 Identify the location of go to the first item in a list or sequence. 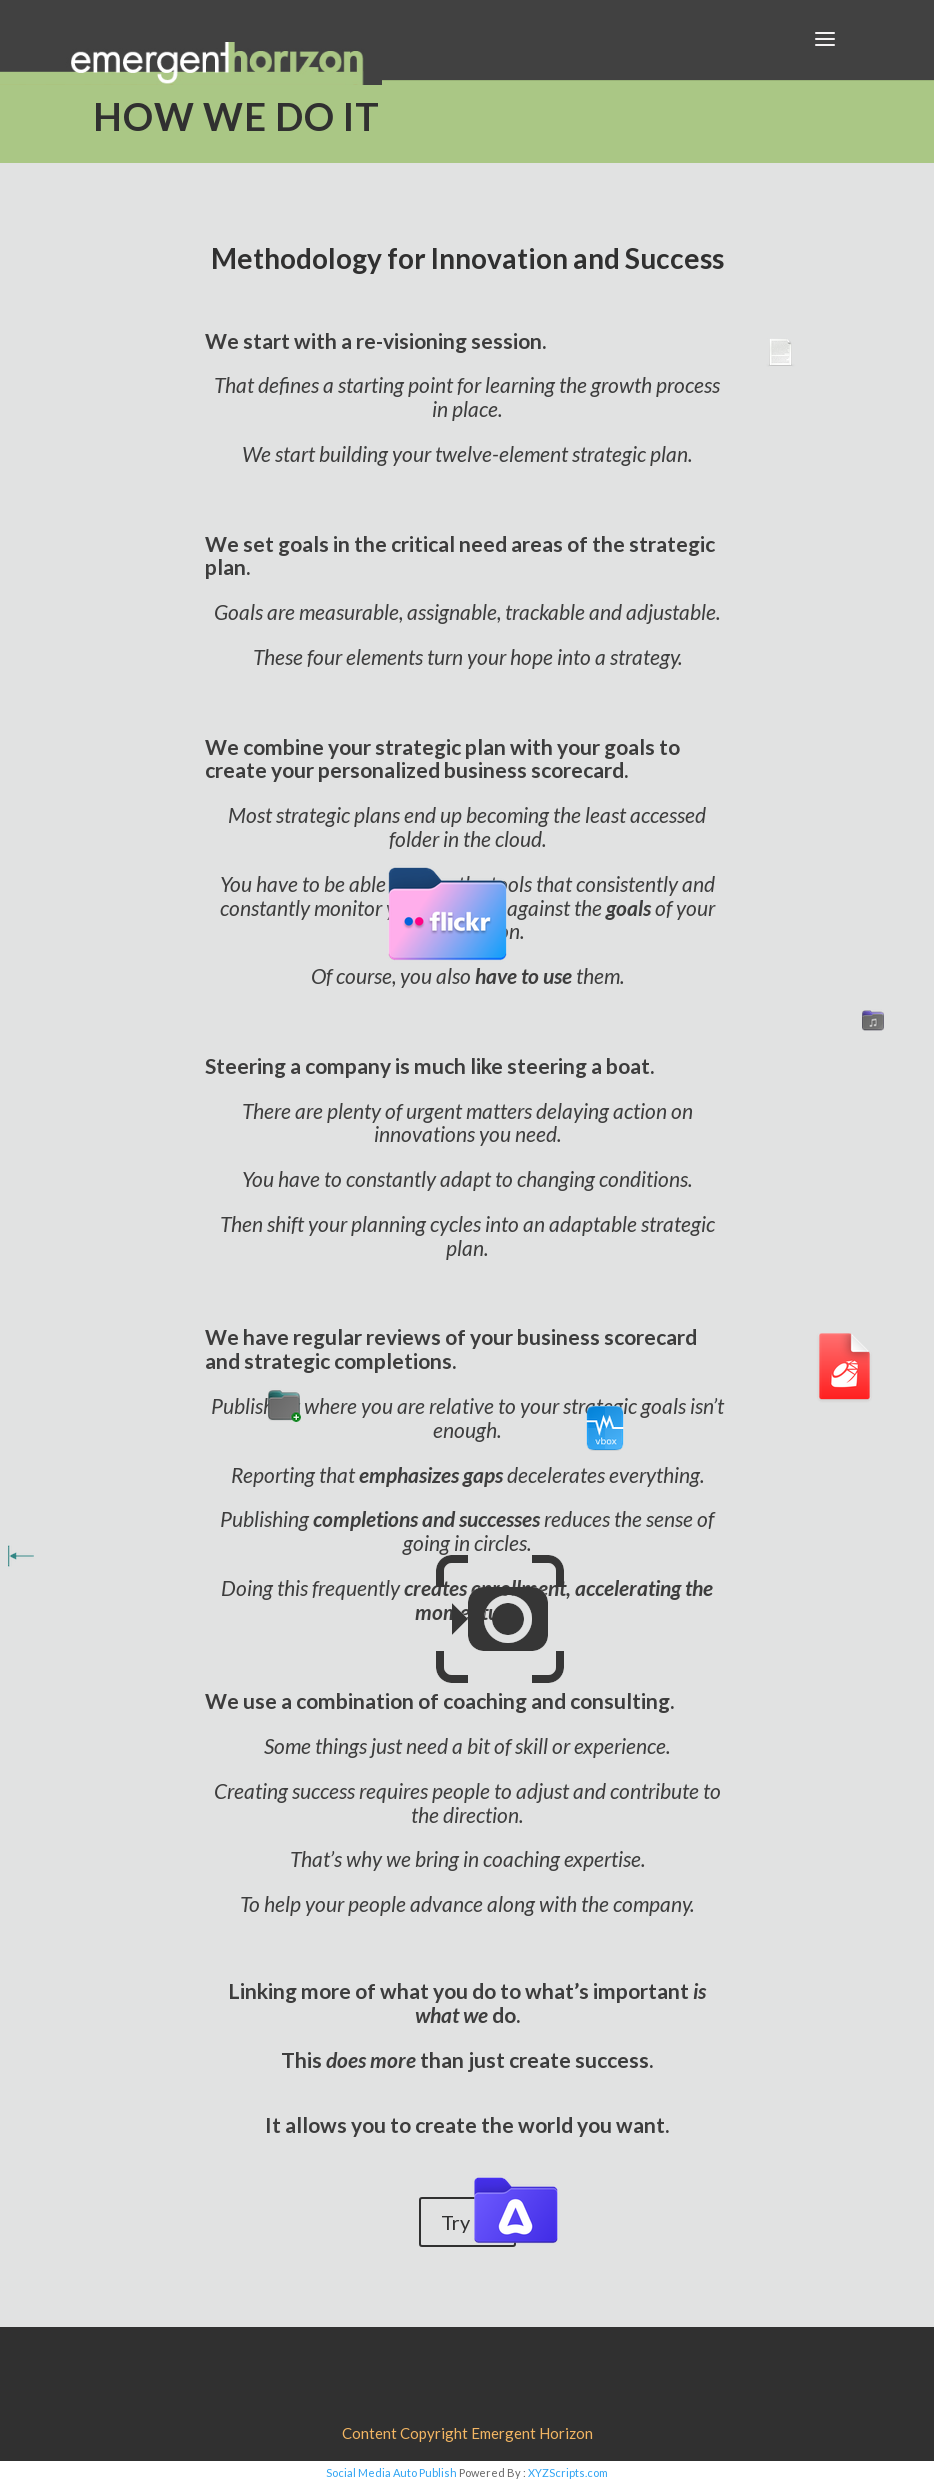
(21, 1556).